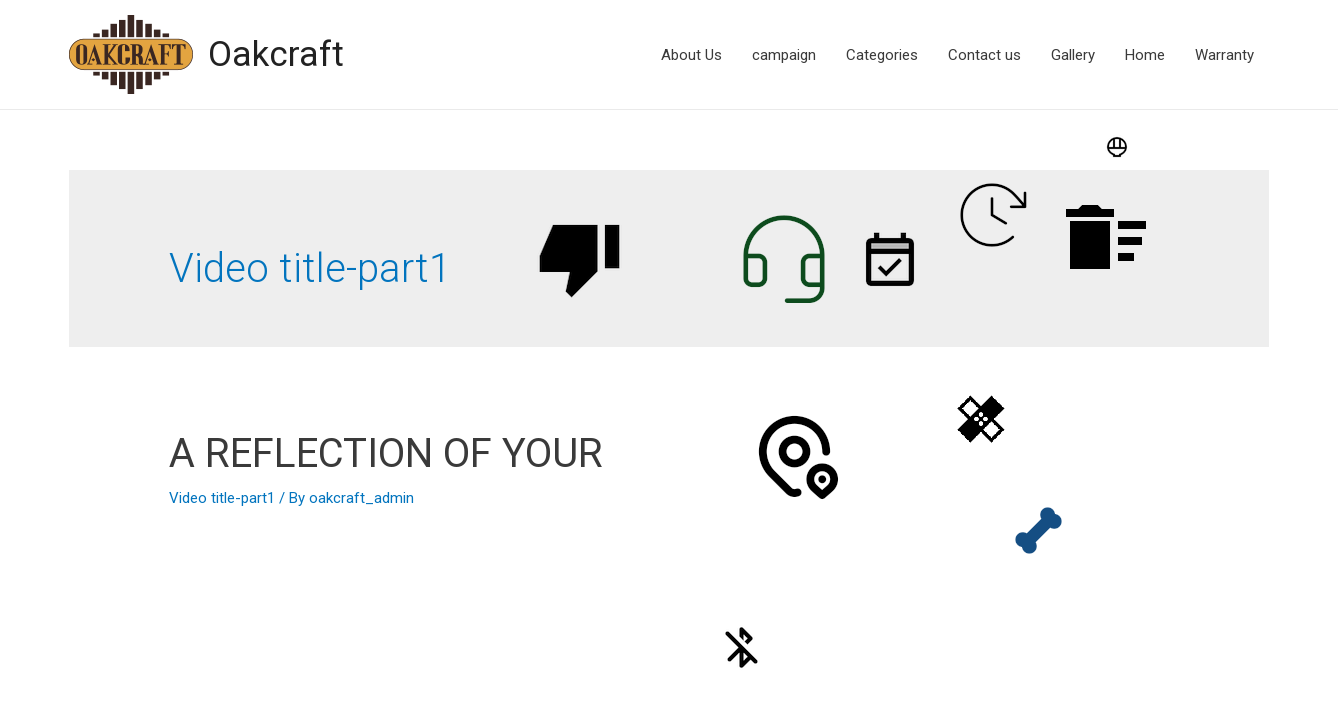  I want to click on bluetooth is currently disabled, so click(741, 647).